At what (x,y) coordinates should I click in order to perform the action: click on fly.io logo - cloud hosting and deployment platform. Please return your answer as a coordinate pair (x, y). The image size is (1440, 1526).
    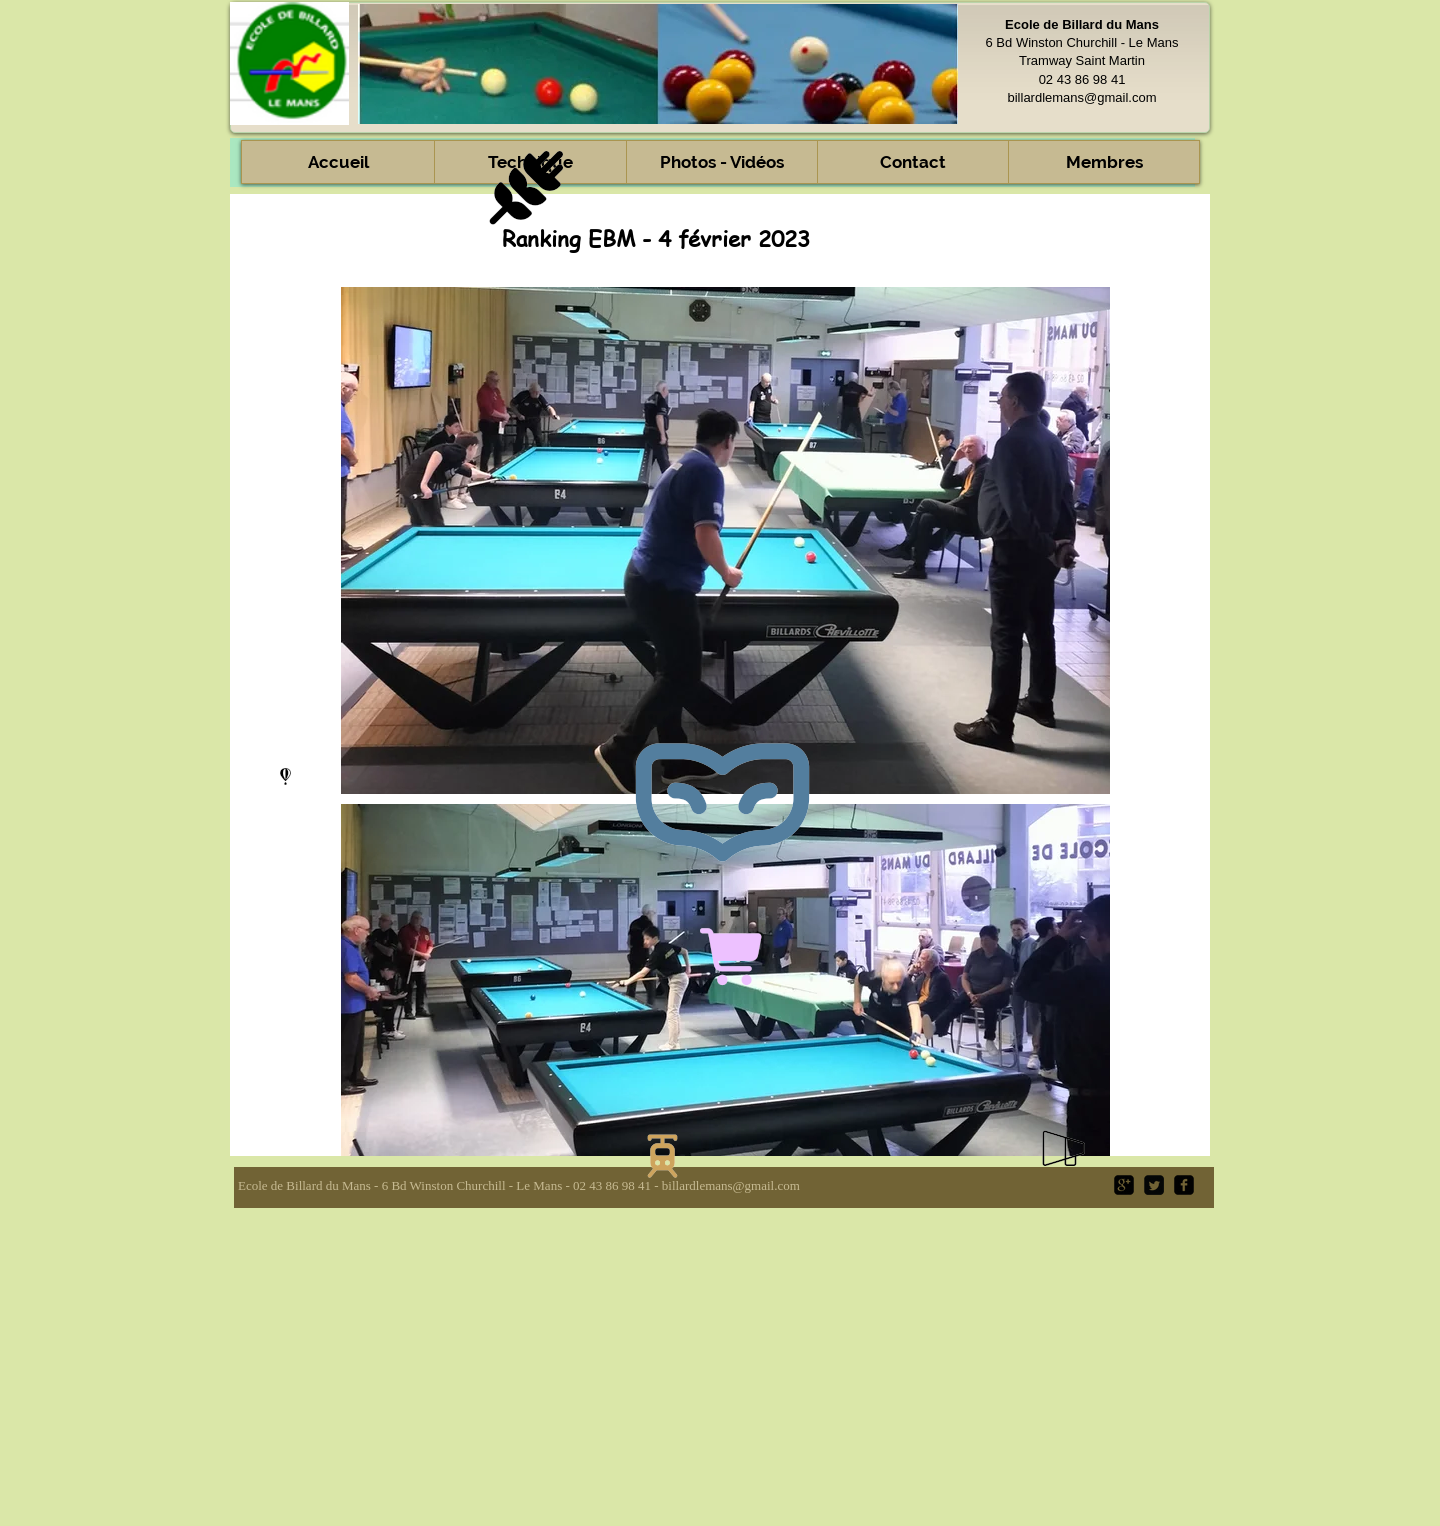
    Looking at the image, I should click on (285, 776).